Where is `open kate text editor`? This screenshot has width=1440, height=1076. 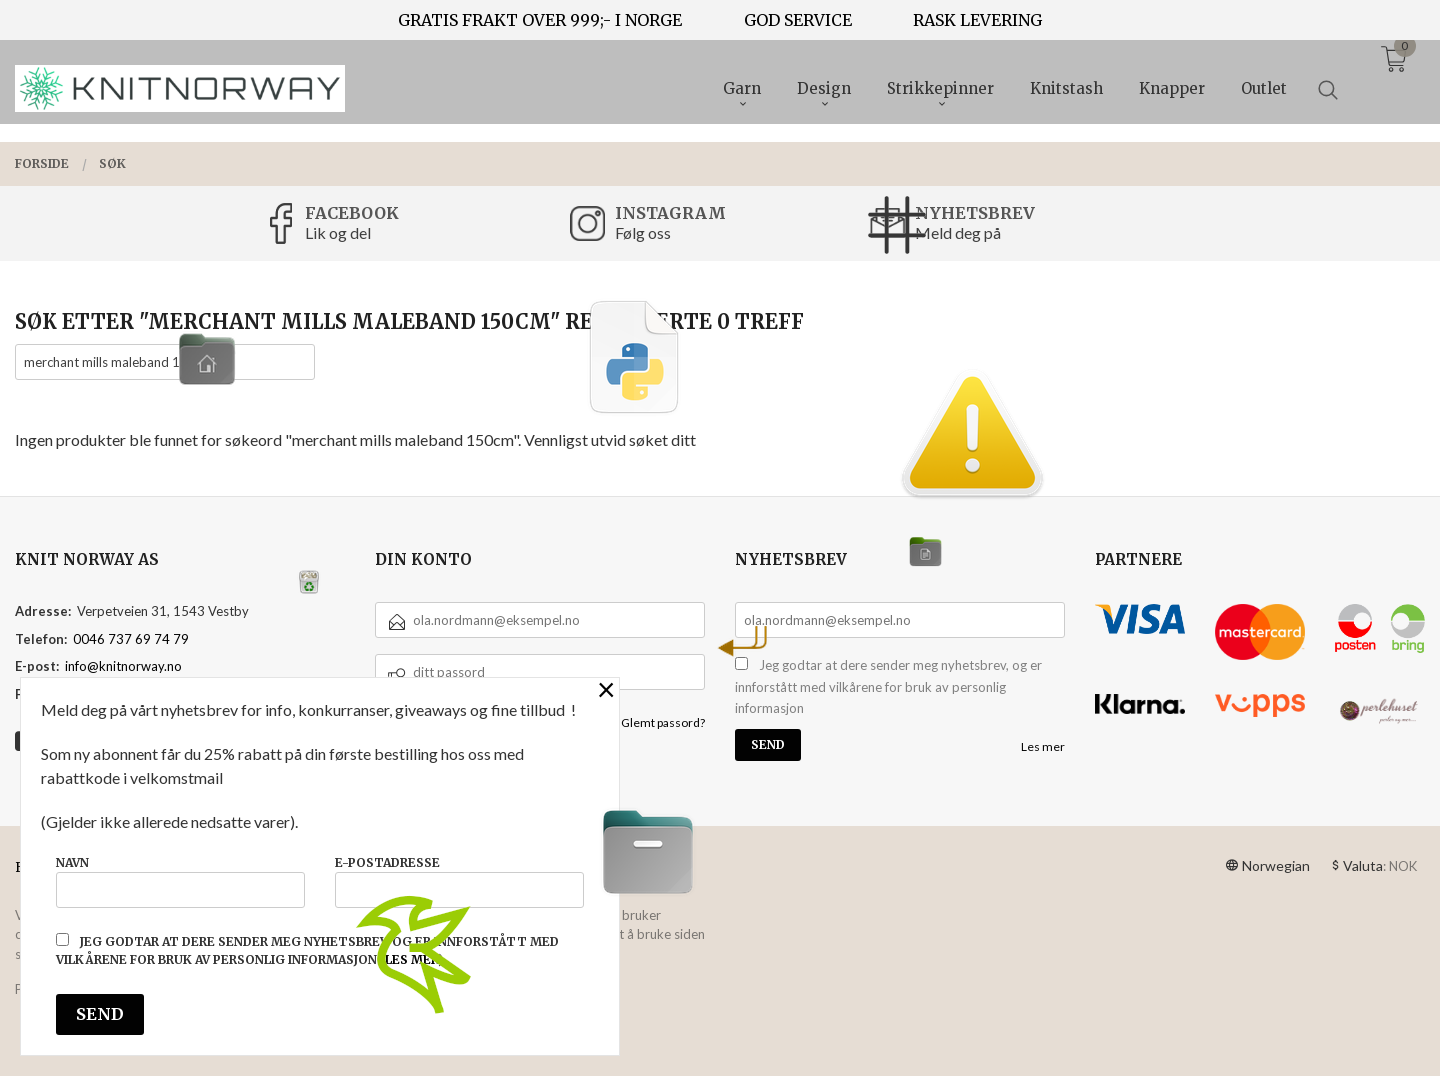
open kate text editor is located at coordinates (418, 952).